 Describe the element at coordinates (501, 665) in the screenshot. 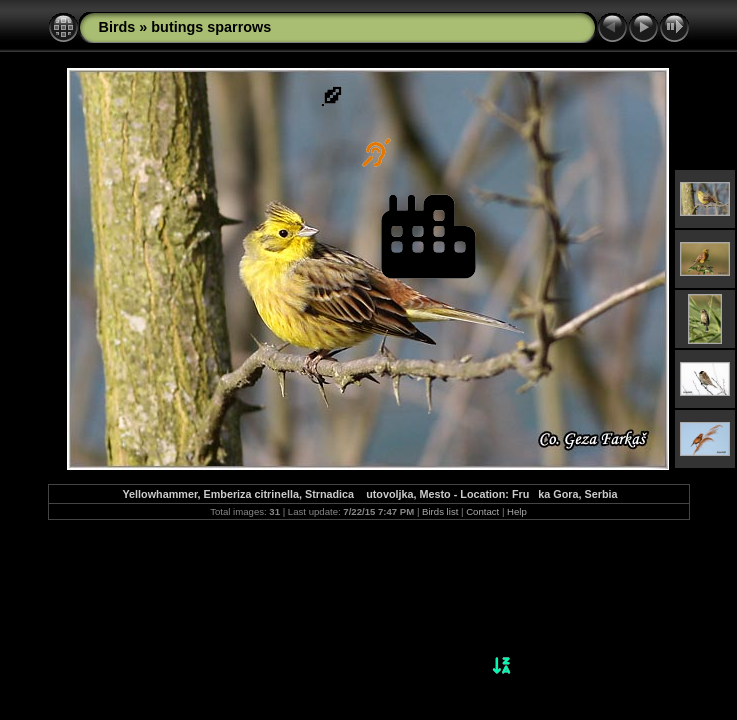

I see `sort items alphabetically in descending order (Z to A)` at that location.